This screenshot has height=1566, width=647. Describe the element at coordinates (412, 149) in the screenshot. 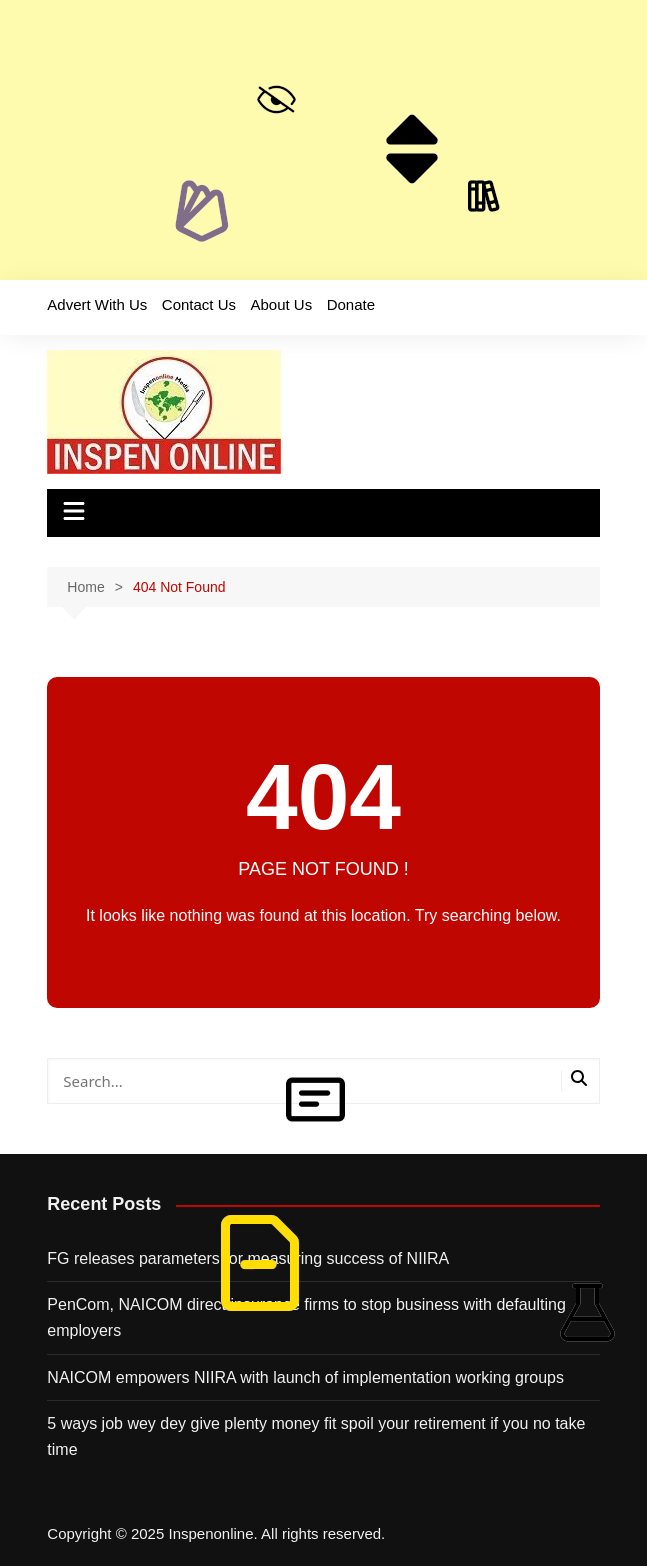

I see `sort items in no particular order` at that location.